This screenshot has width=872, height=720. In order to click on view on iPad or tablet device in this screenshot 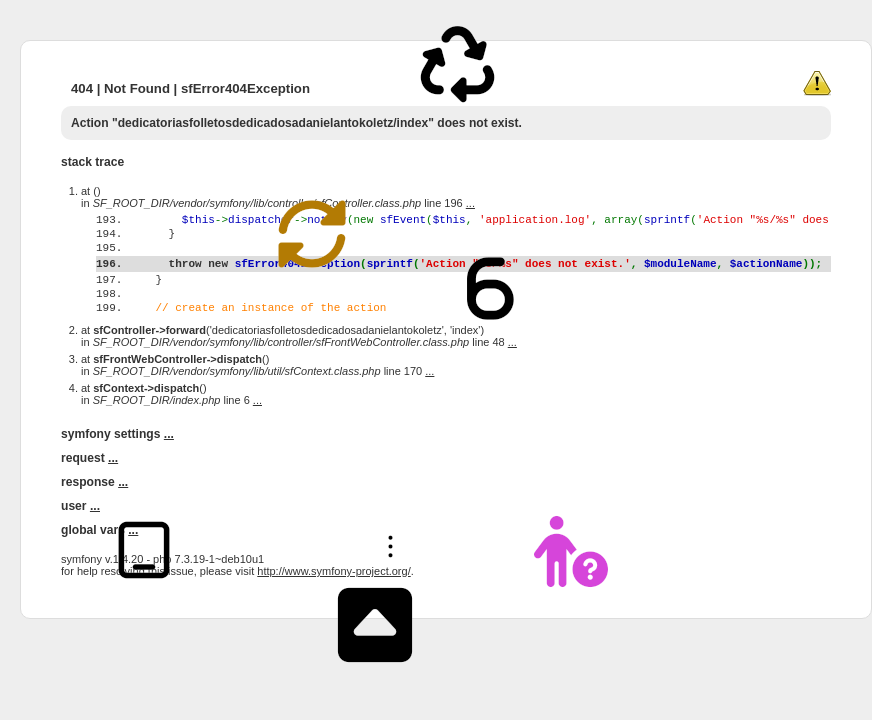, I will do `click(144, 550)`.